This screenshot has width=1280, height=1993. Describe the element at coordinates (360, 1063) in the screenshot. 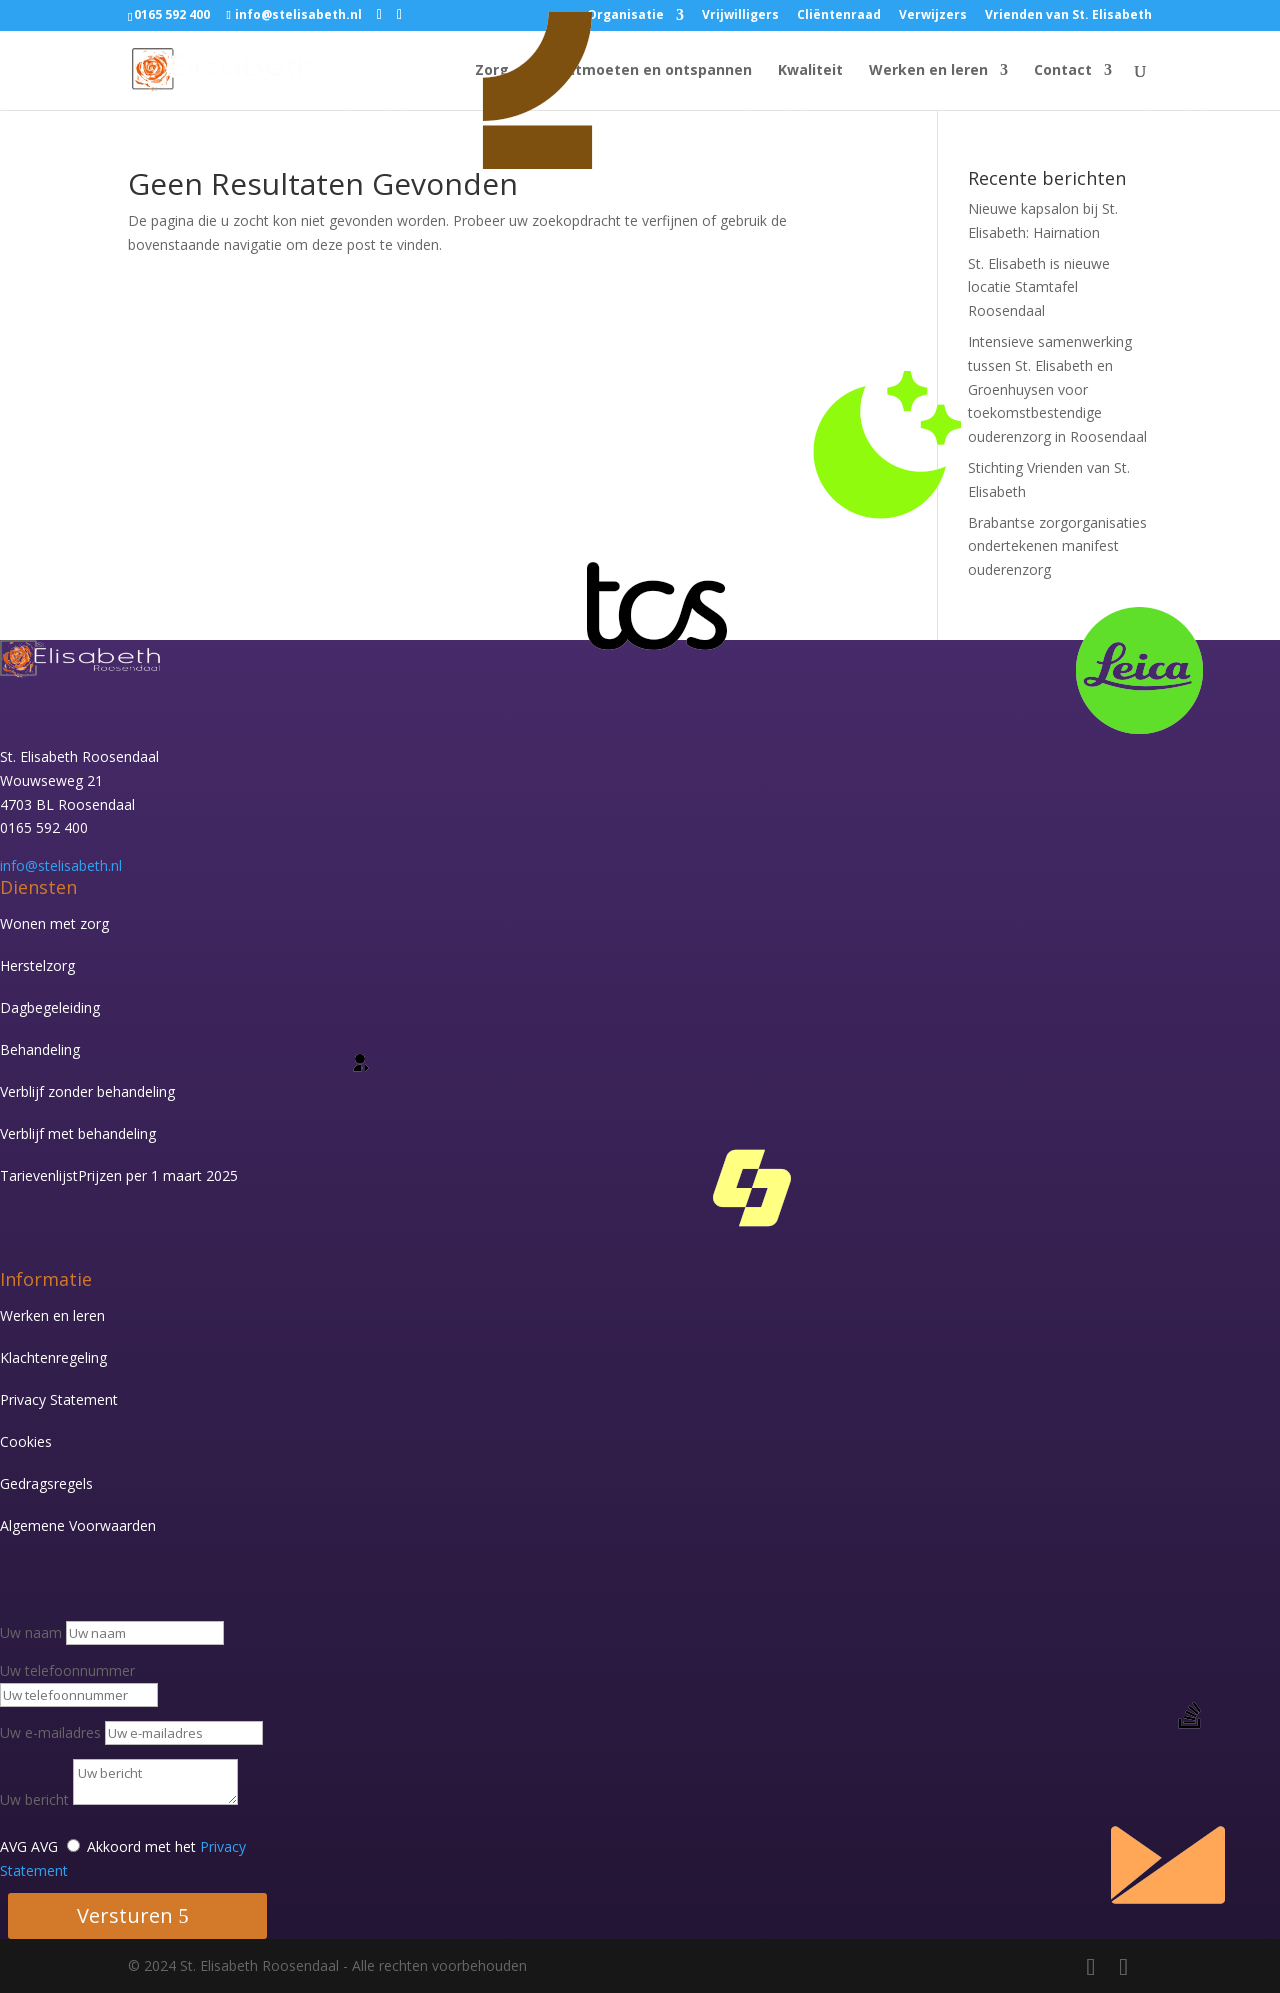

I see `share user profile with others` at that location.